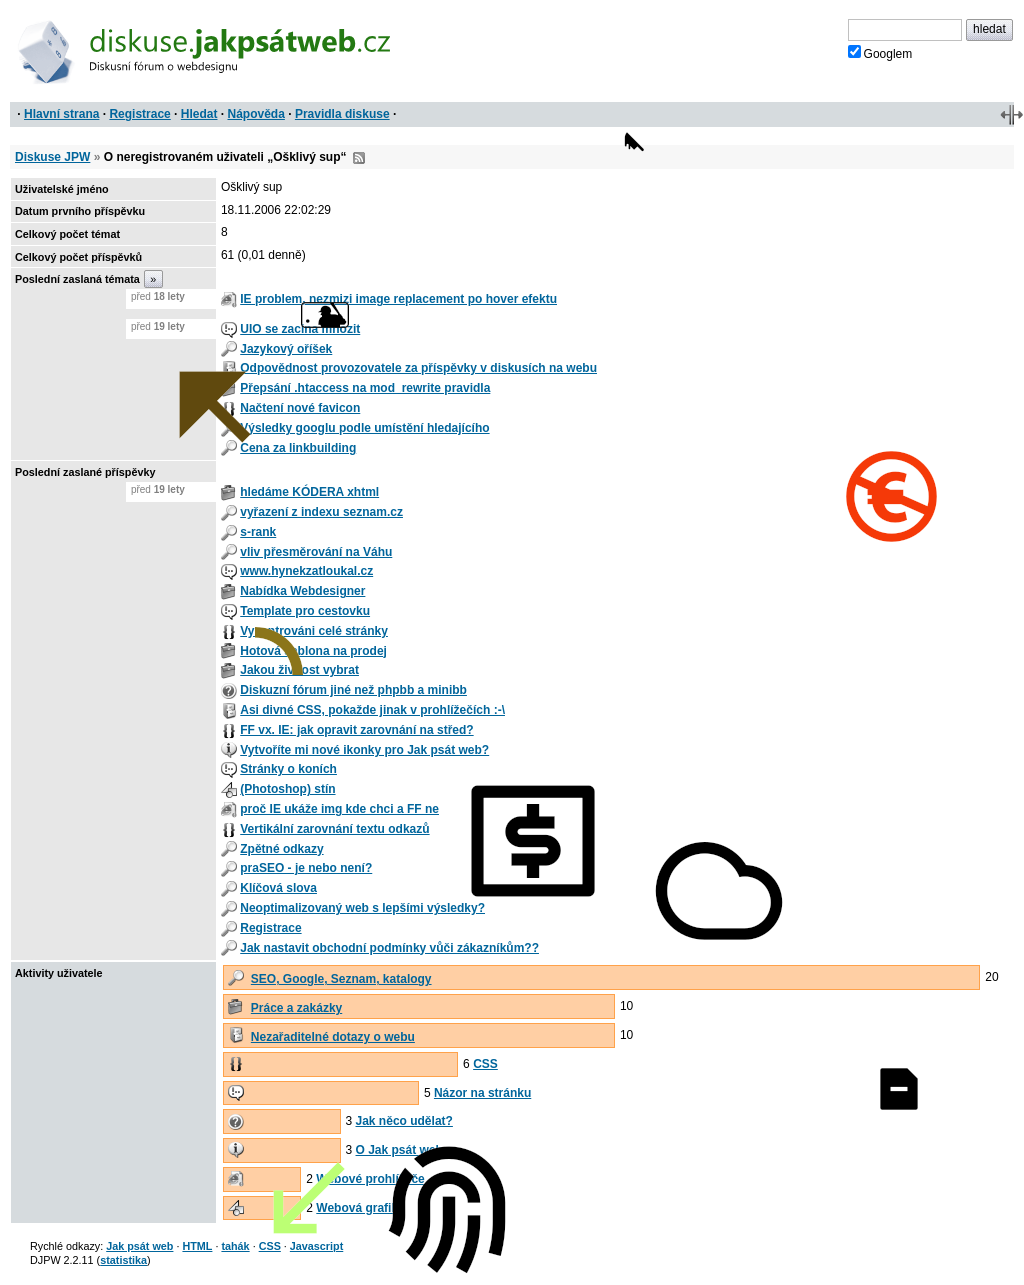  I want to click on indicates mature or violent content warning, so click(634, 142).